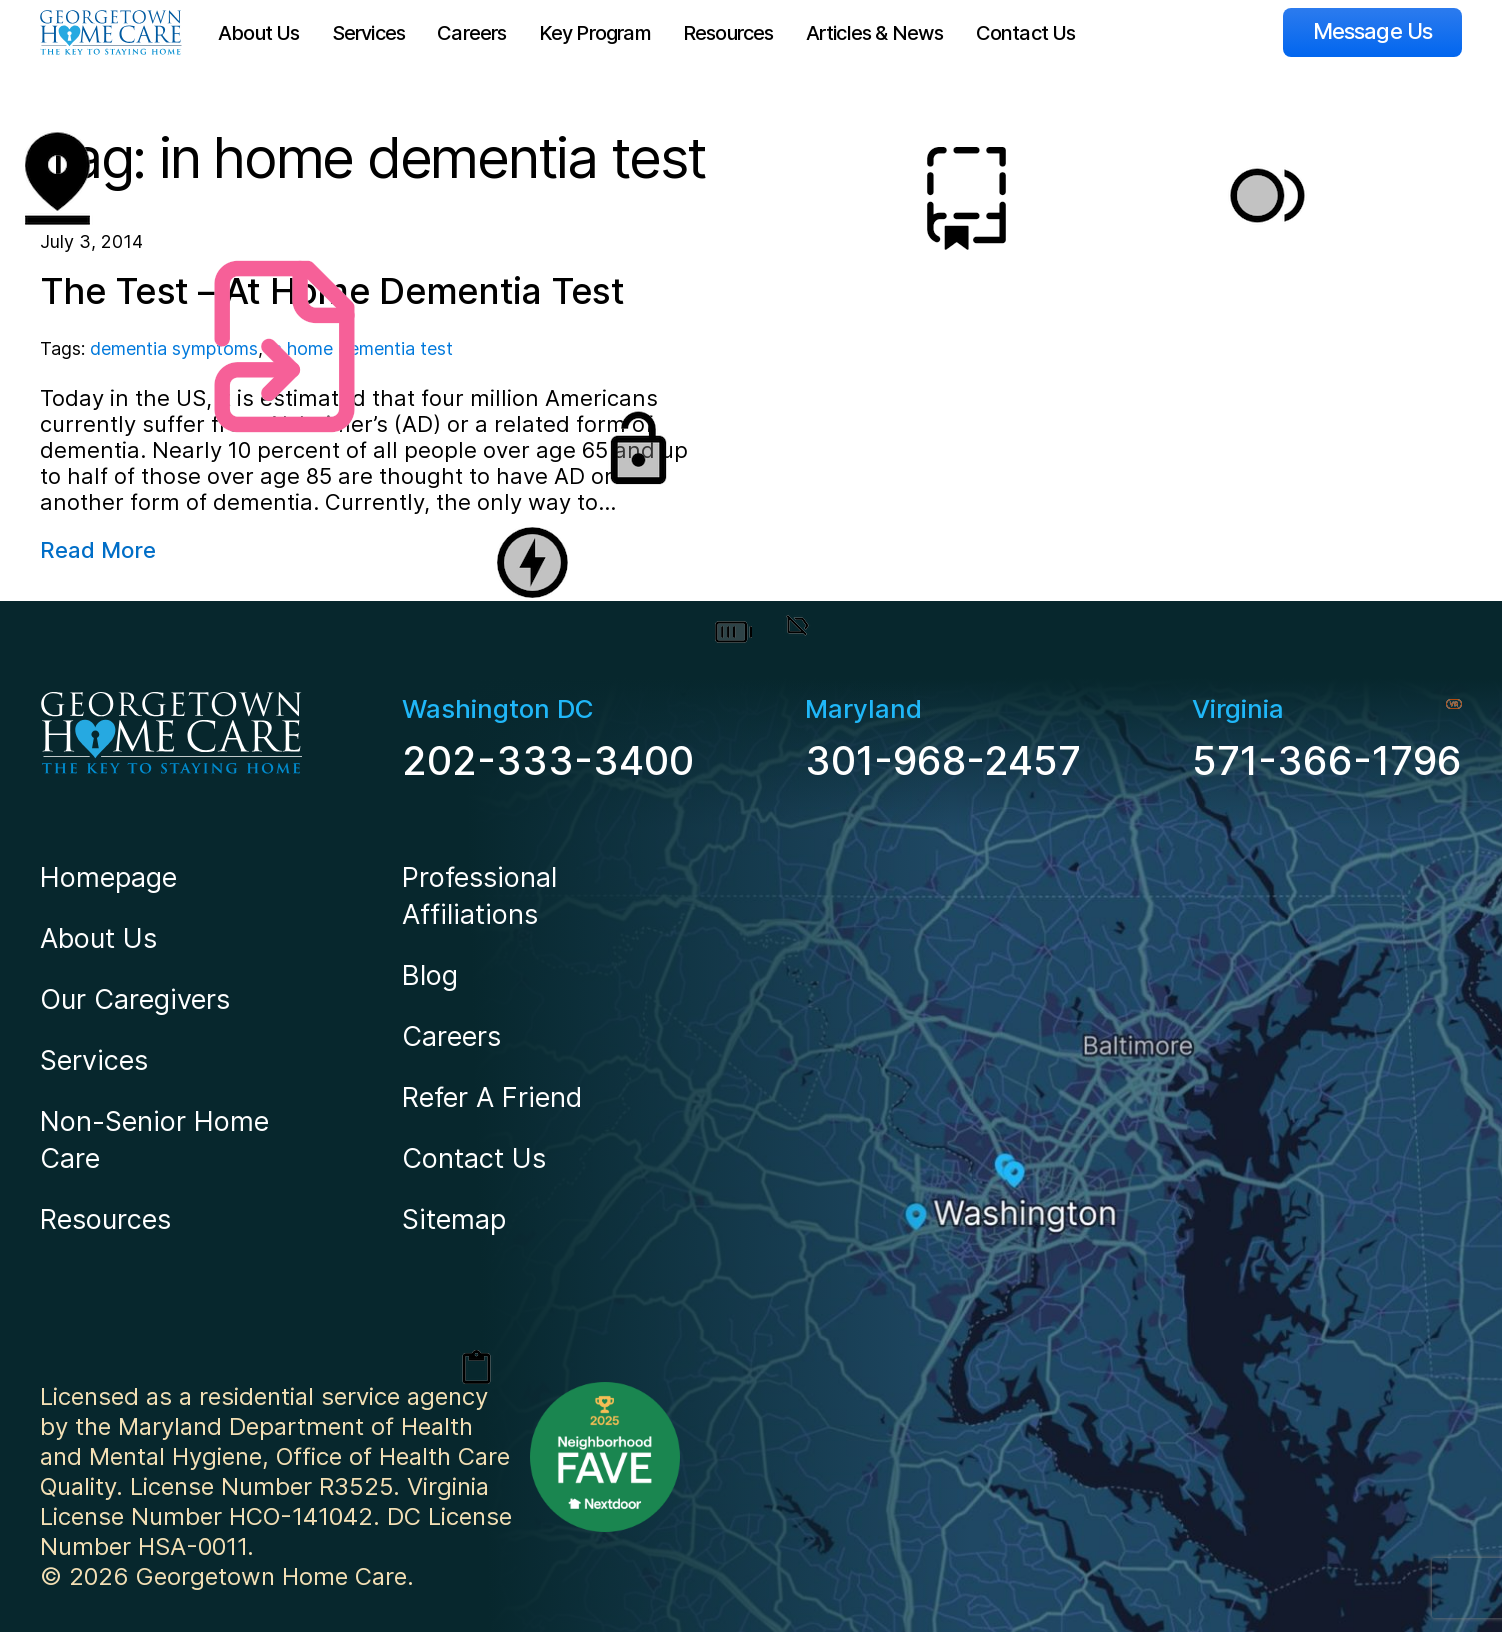 The width and height of the screenshot is (1502, 1632). What do you see at coordinates (476, 1368) in the screenshot?
I see `paste content from clipboard` at bounding box center [476, 1368].